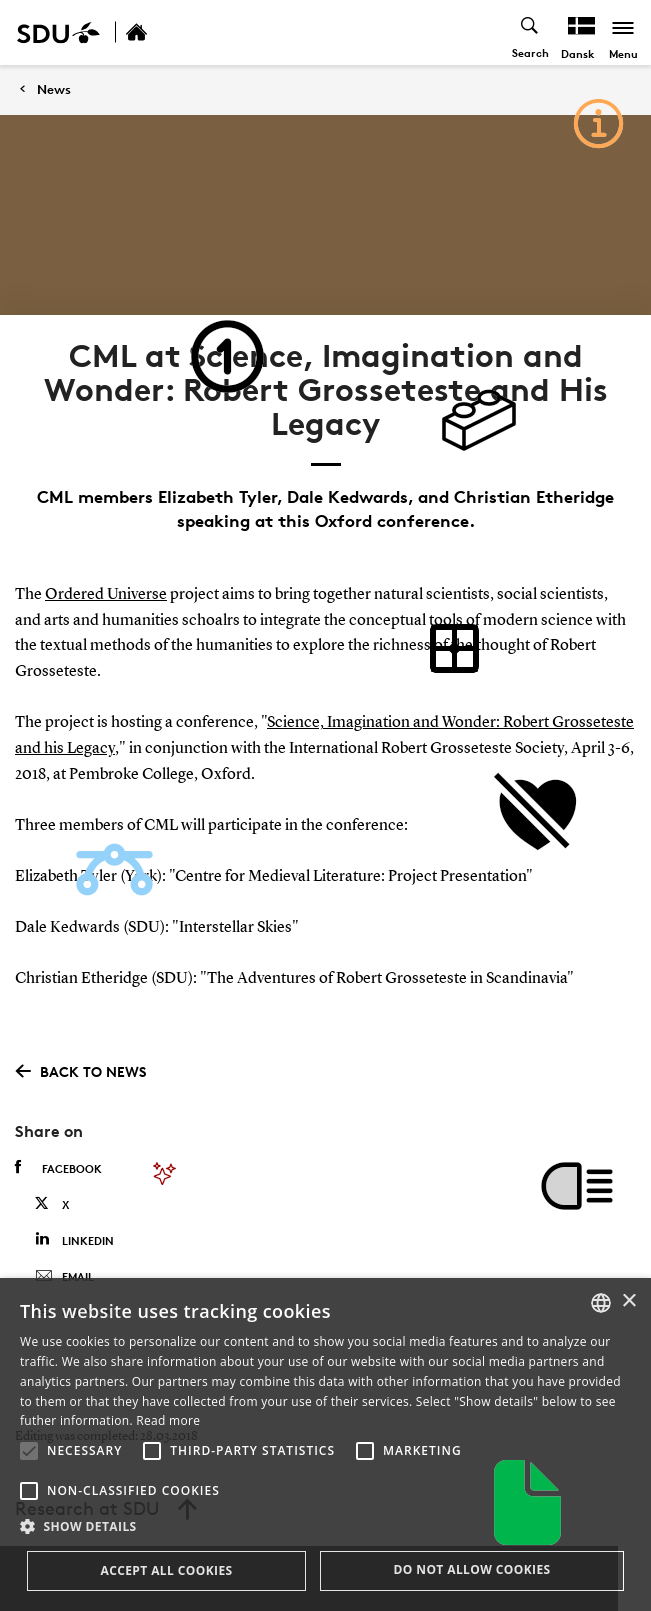  Describe the element at coordinates (114, 869) in the screenshot. I see `edit vector path or bezier curve` at that location.